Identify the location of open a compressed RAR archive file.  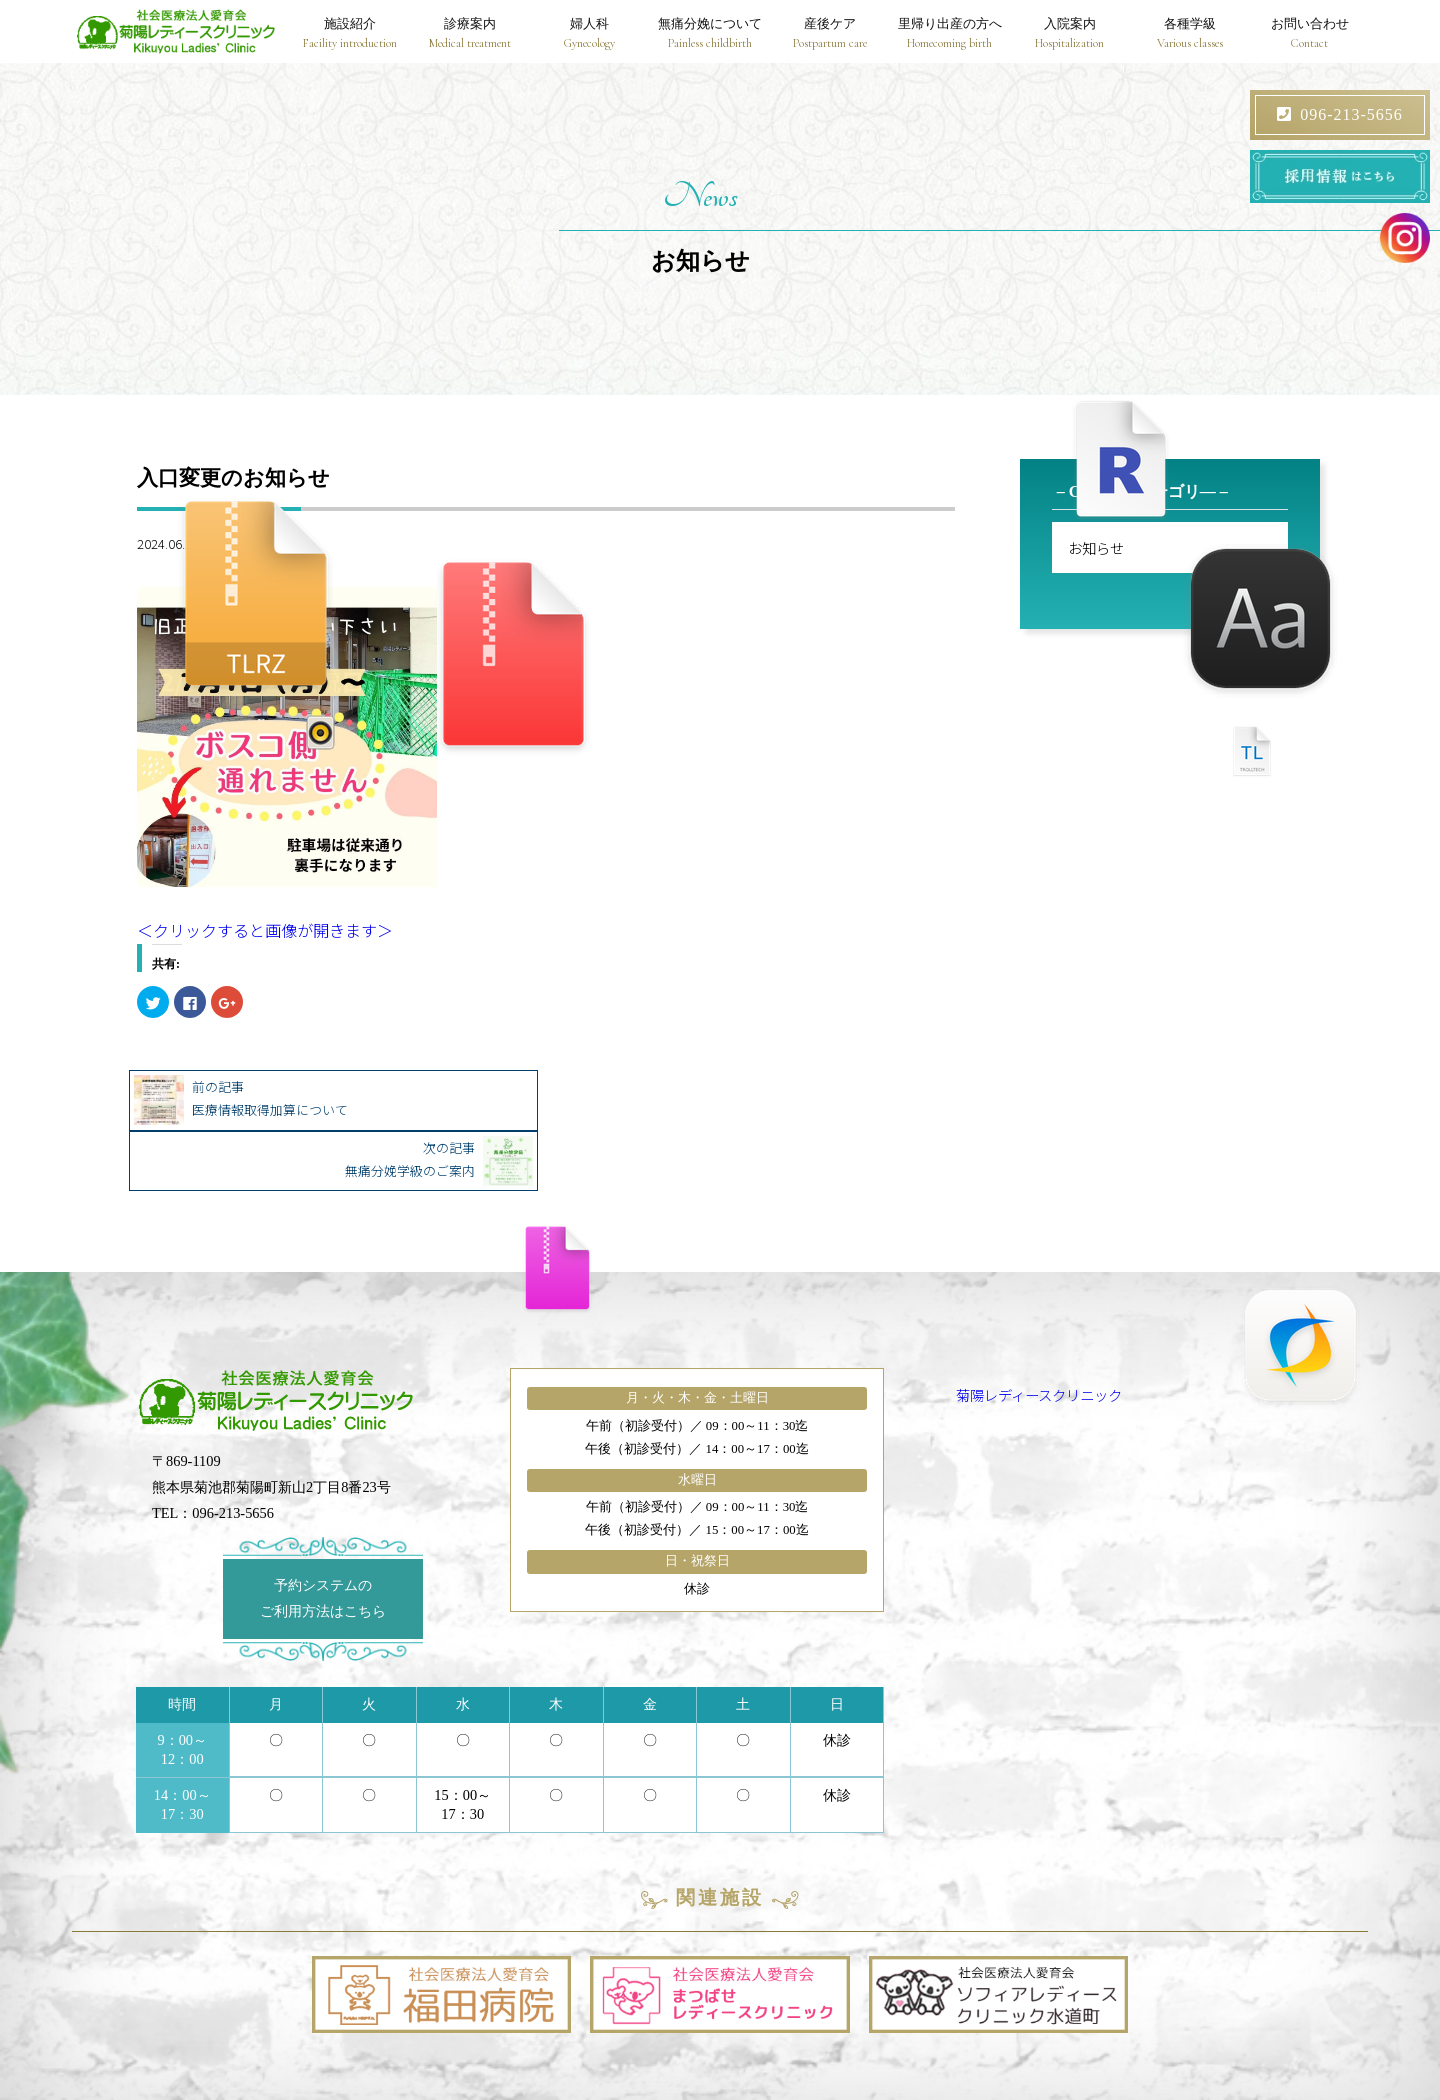
(557, 1269).